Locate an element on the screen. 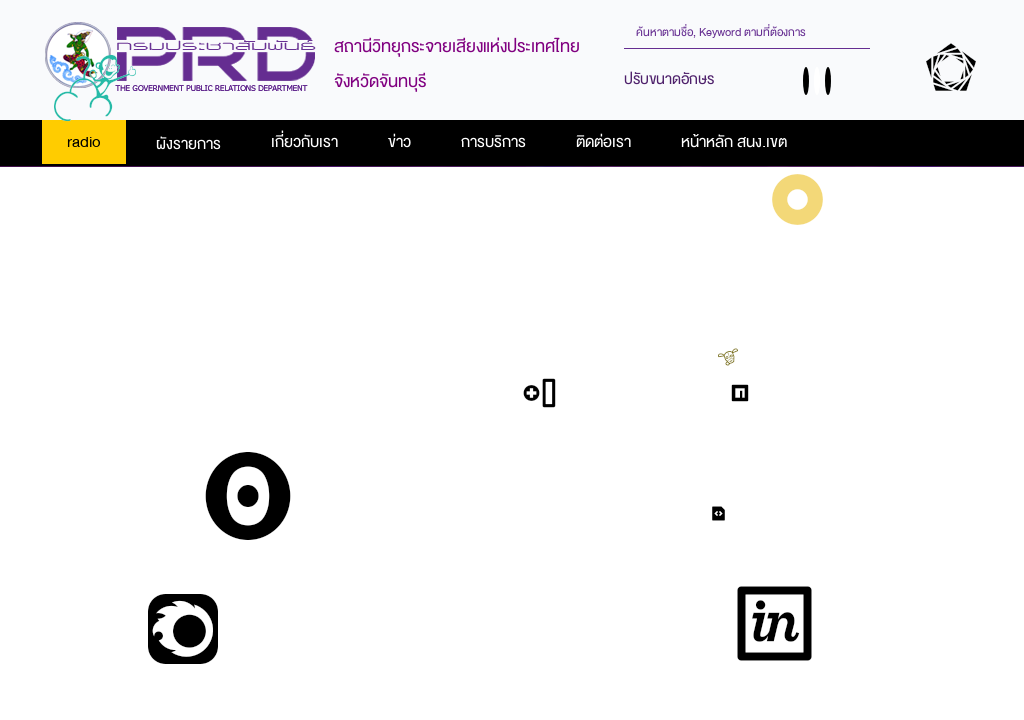 The image size is (1024, 720). PySyft library or framework logo is located at coordinates (951, 67).